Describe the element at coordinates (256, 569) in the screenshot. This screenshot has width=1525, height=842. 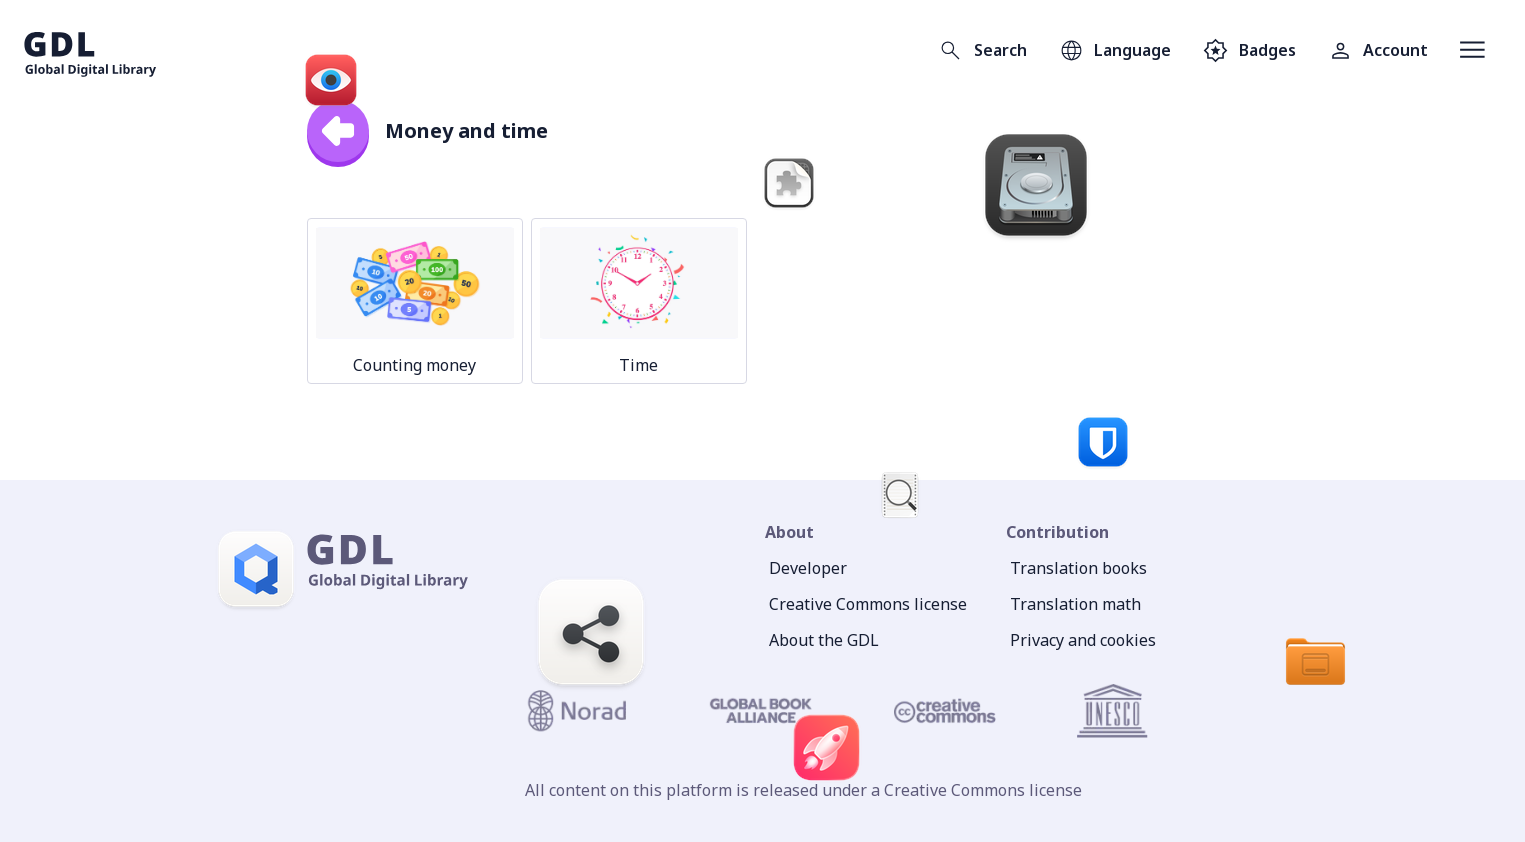
I see `open qubes os application` at that location.